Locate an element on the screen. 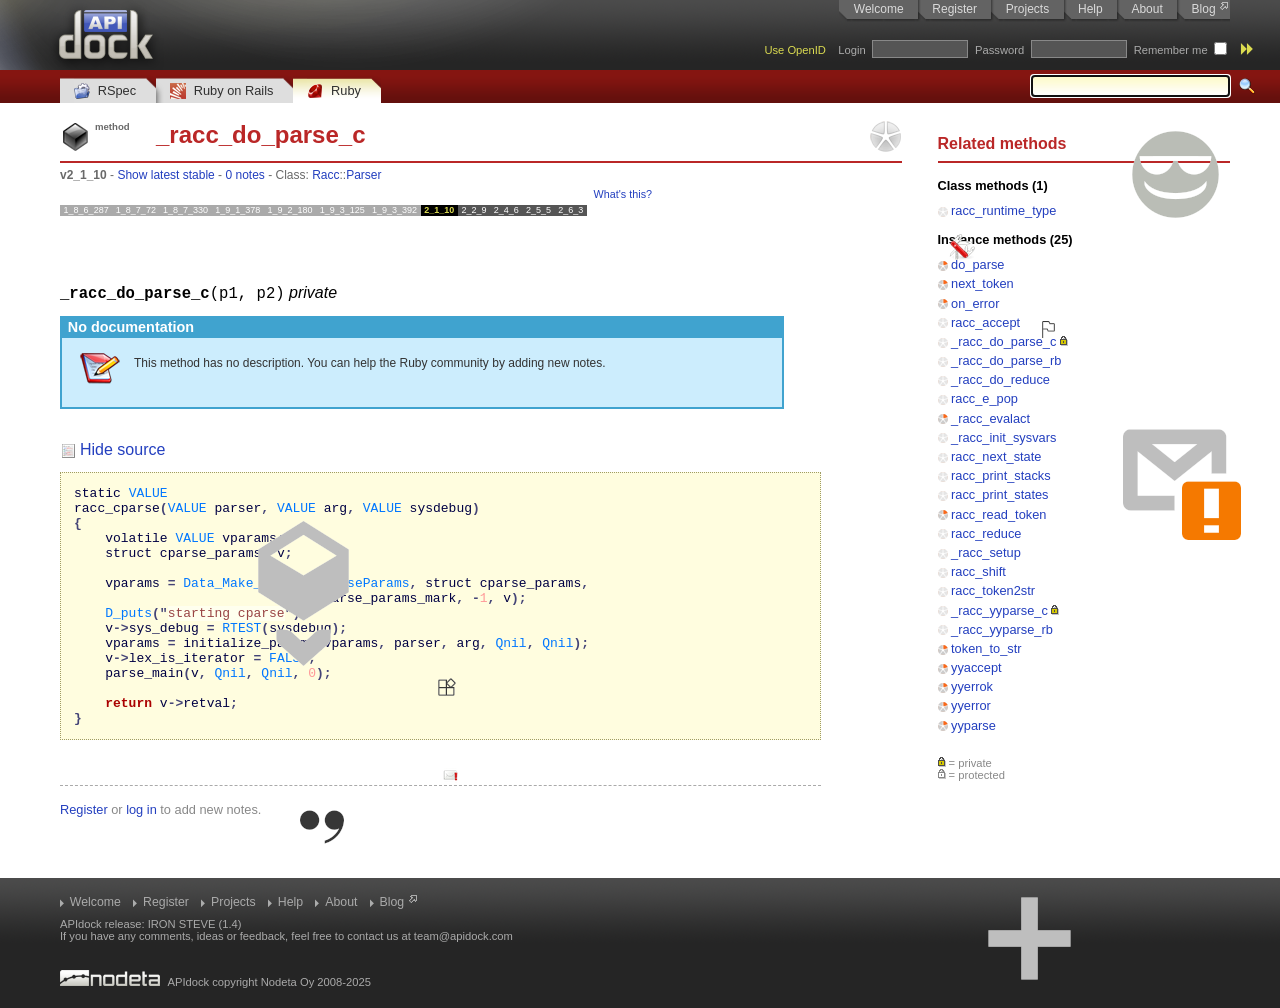 This screenshot has width=1280, height=1008. react with a cool or confident emoji is located at coordinates (1175, 174).